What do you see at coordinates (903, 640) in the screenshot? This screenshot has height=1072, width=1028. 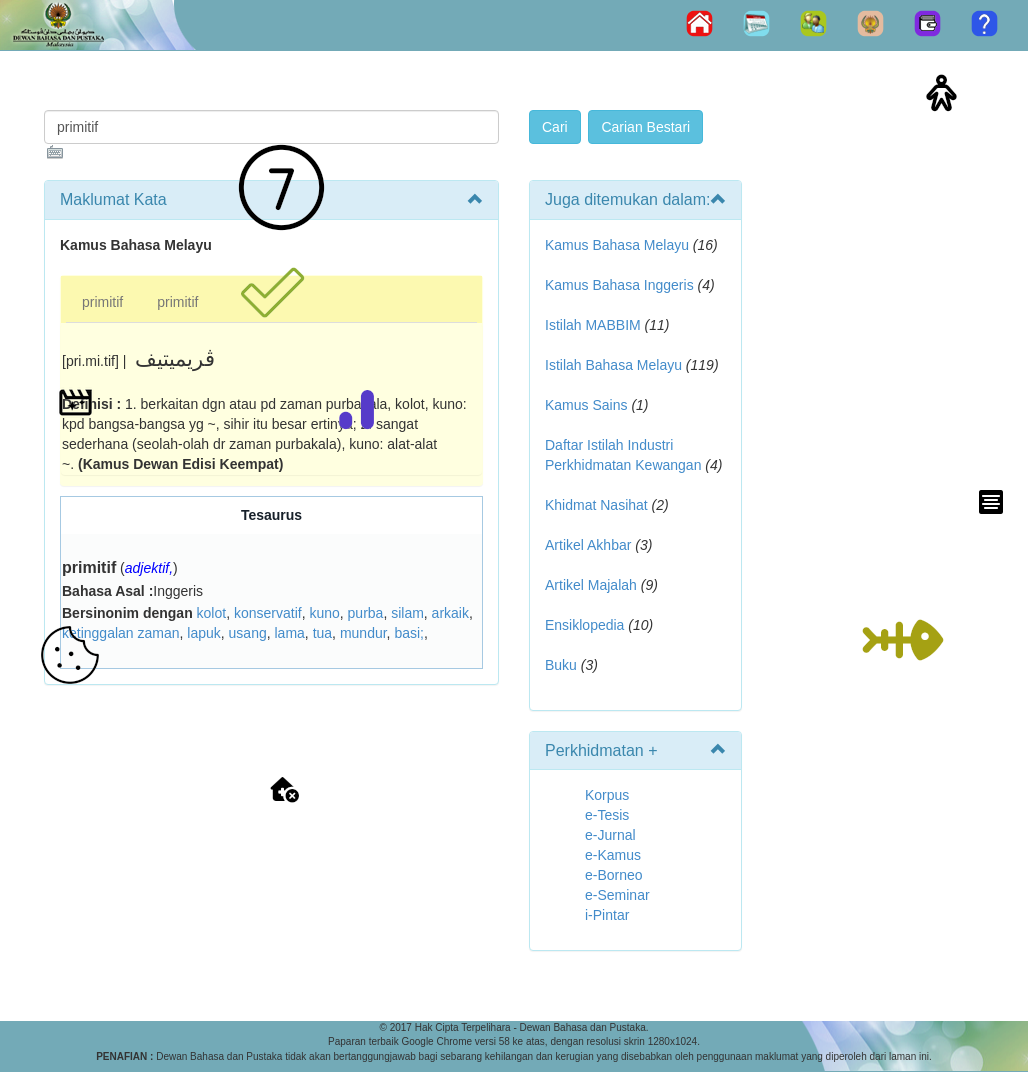 I see `indicates empty state or no results found` at bounding box center [903, 640].